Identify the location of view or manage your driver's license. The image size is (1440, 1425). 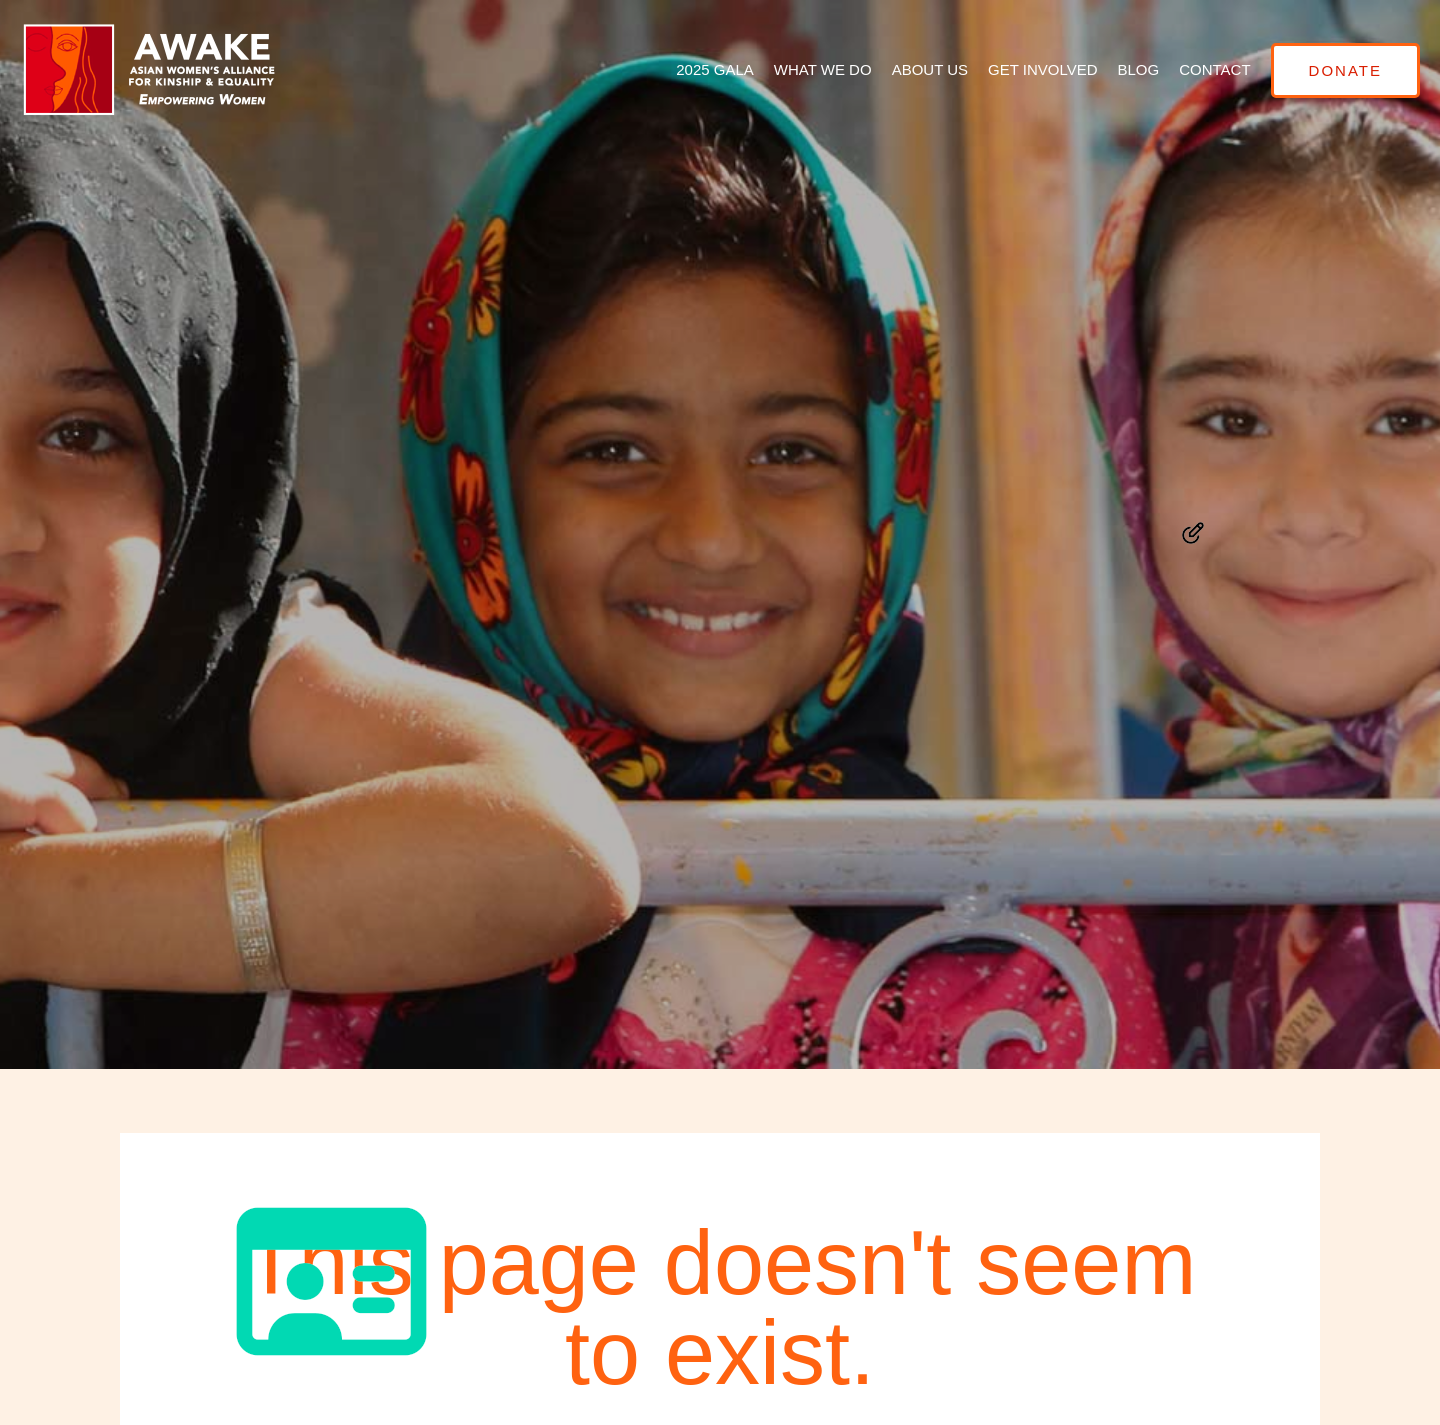
(331, 1281).